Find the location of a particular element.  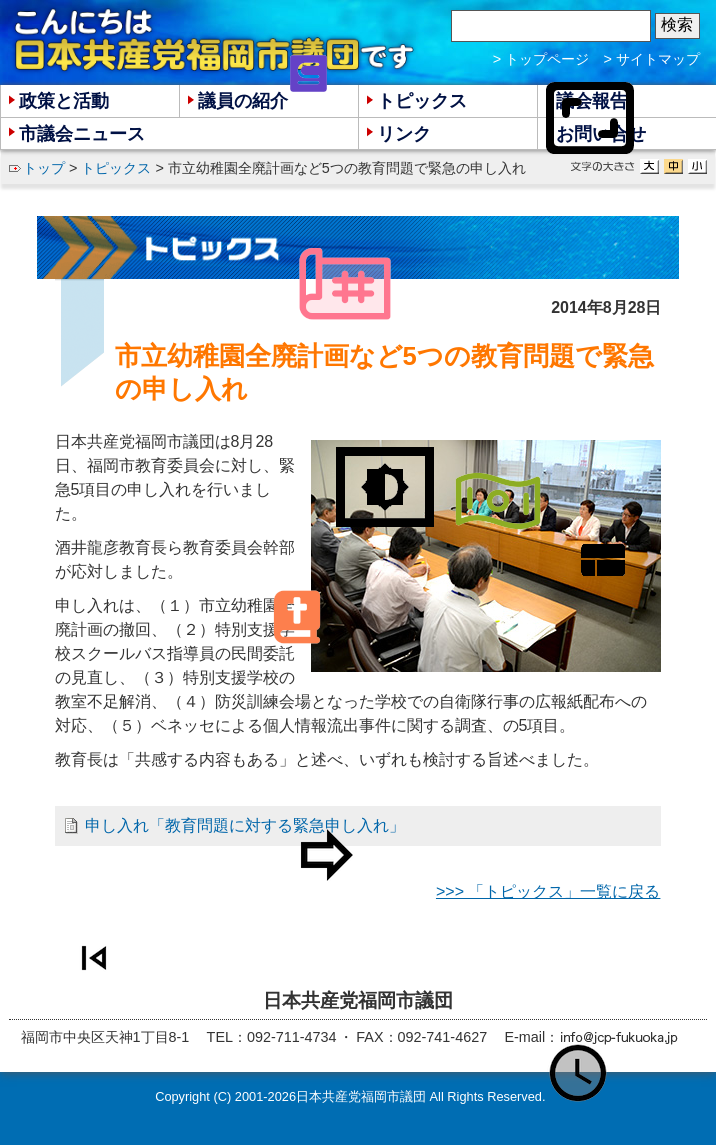

access bible or religious texts is located at coordinates (297, 617).